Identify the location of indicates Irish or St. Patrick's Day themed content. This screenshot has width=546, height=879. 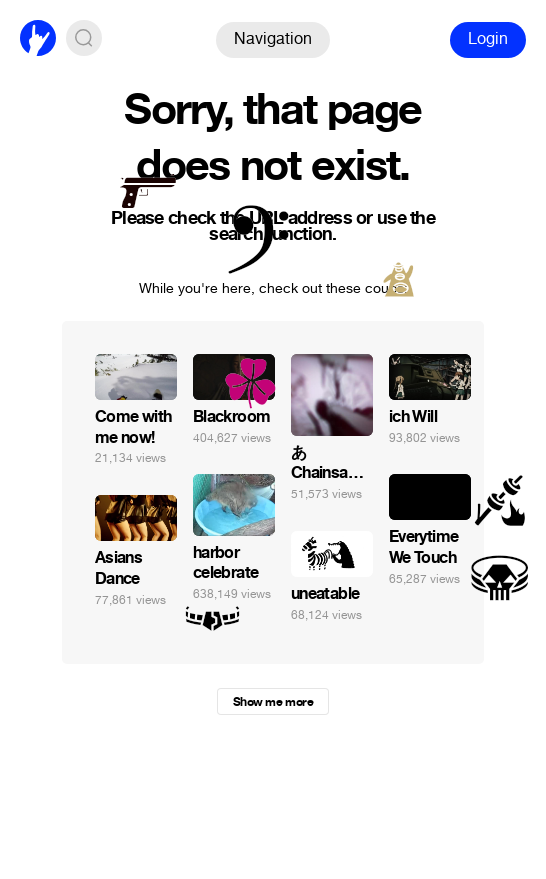
(250, 383).